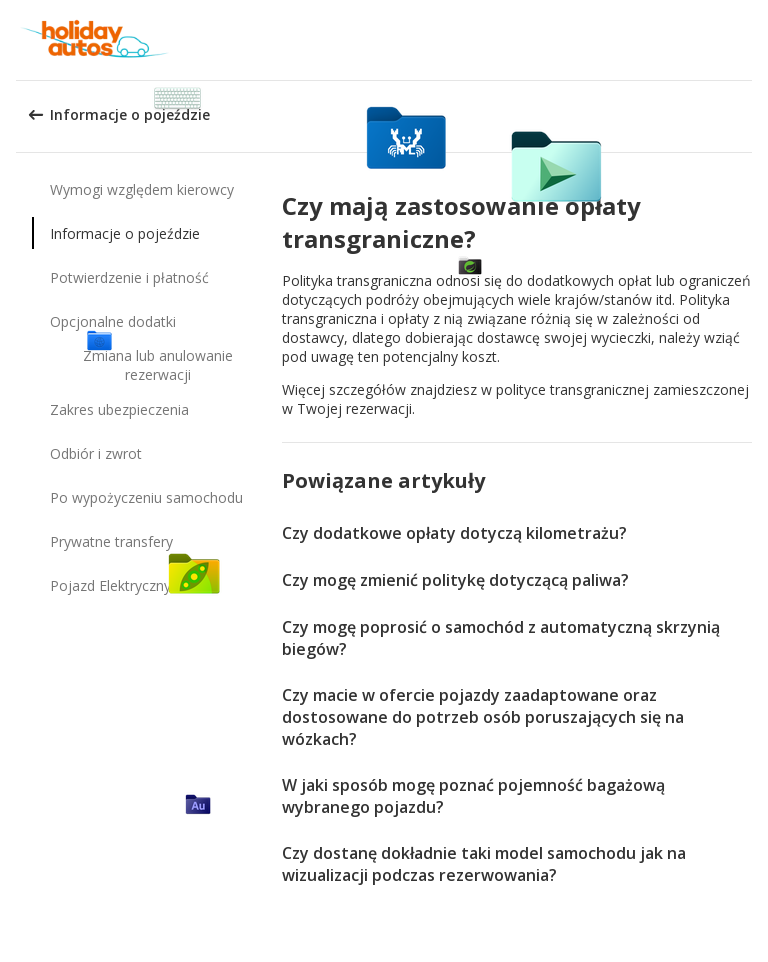  Describe the element at coordinates (556, 169) in the screenshot. I see `open internet download manager folder` at that location.